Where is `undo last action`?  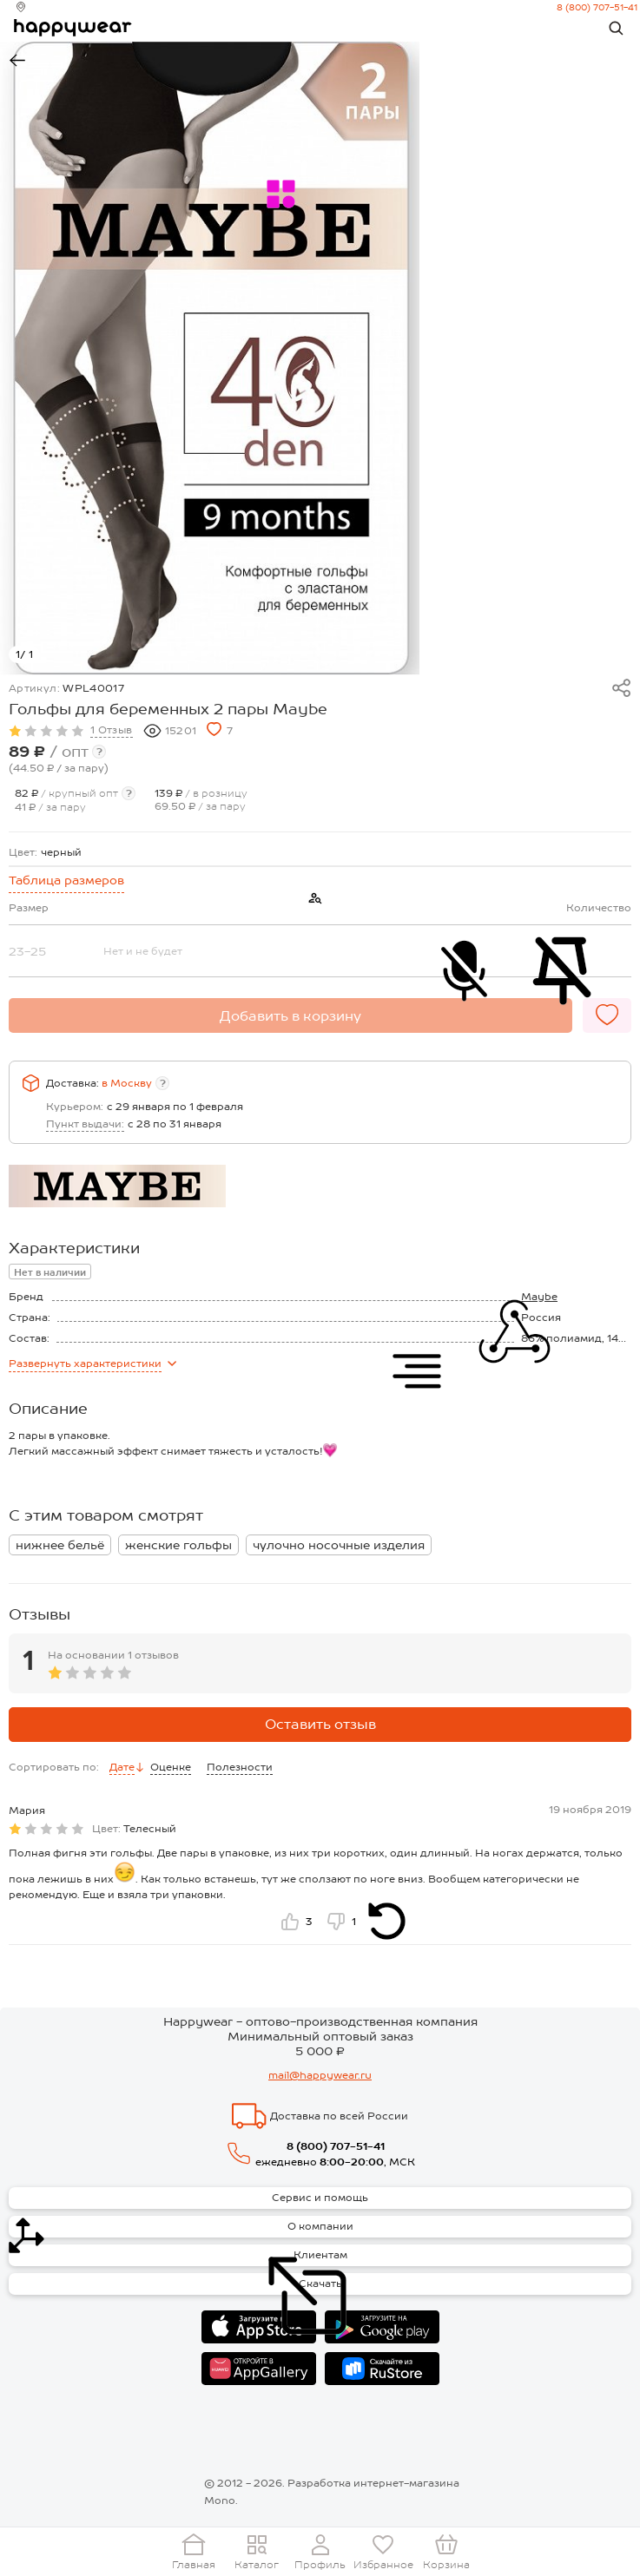 undo last action is located at coordinates (386, 1921).